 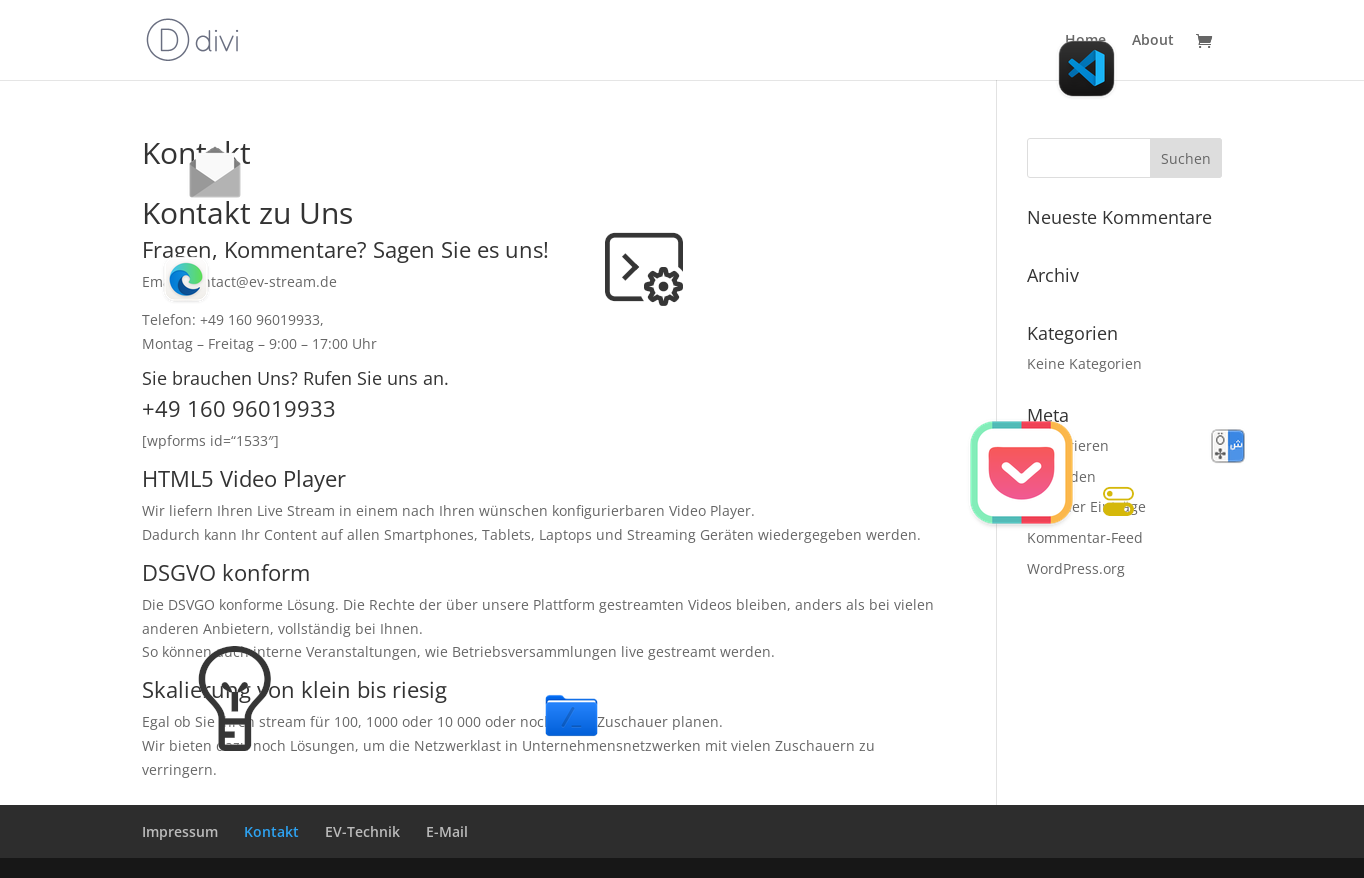 What do you see at coordinates (231, 698) in the screenshot?
I see `access object emojis and symbols` at bounding box center [231, 698].